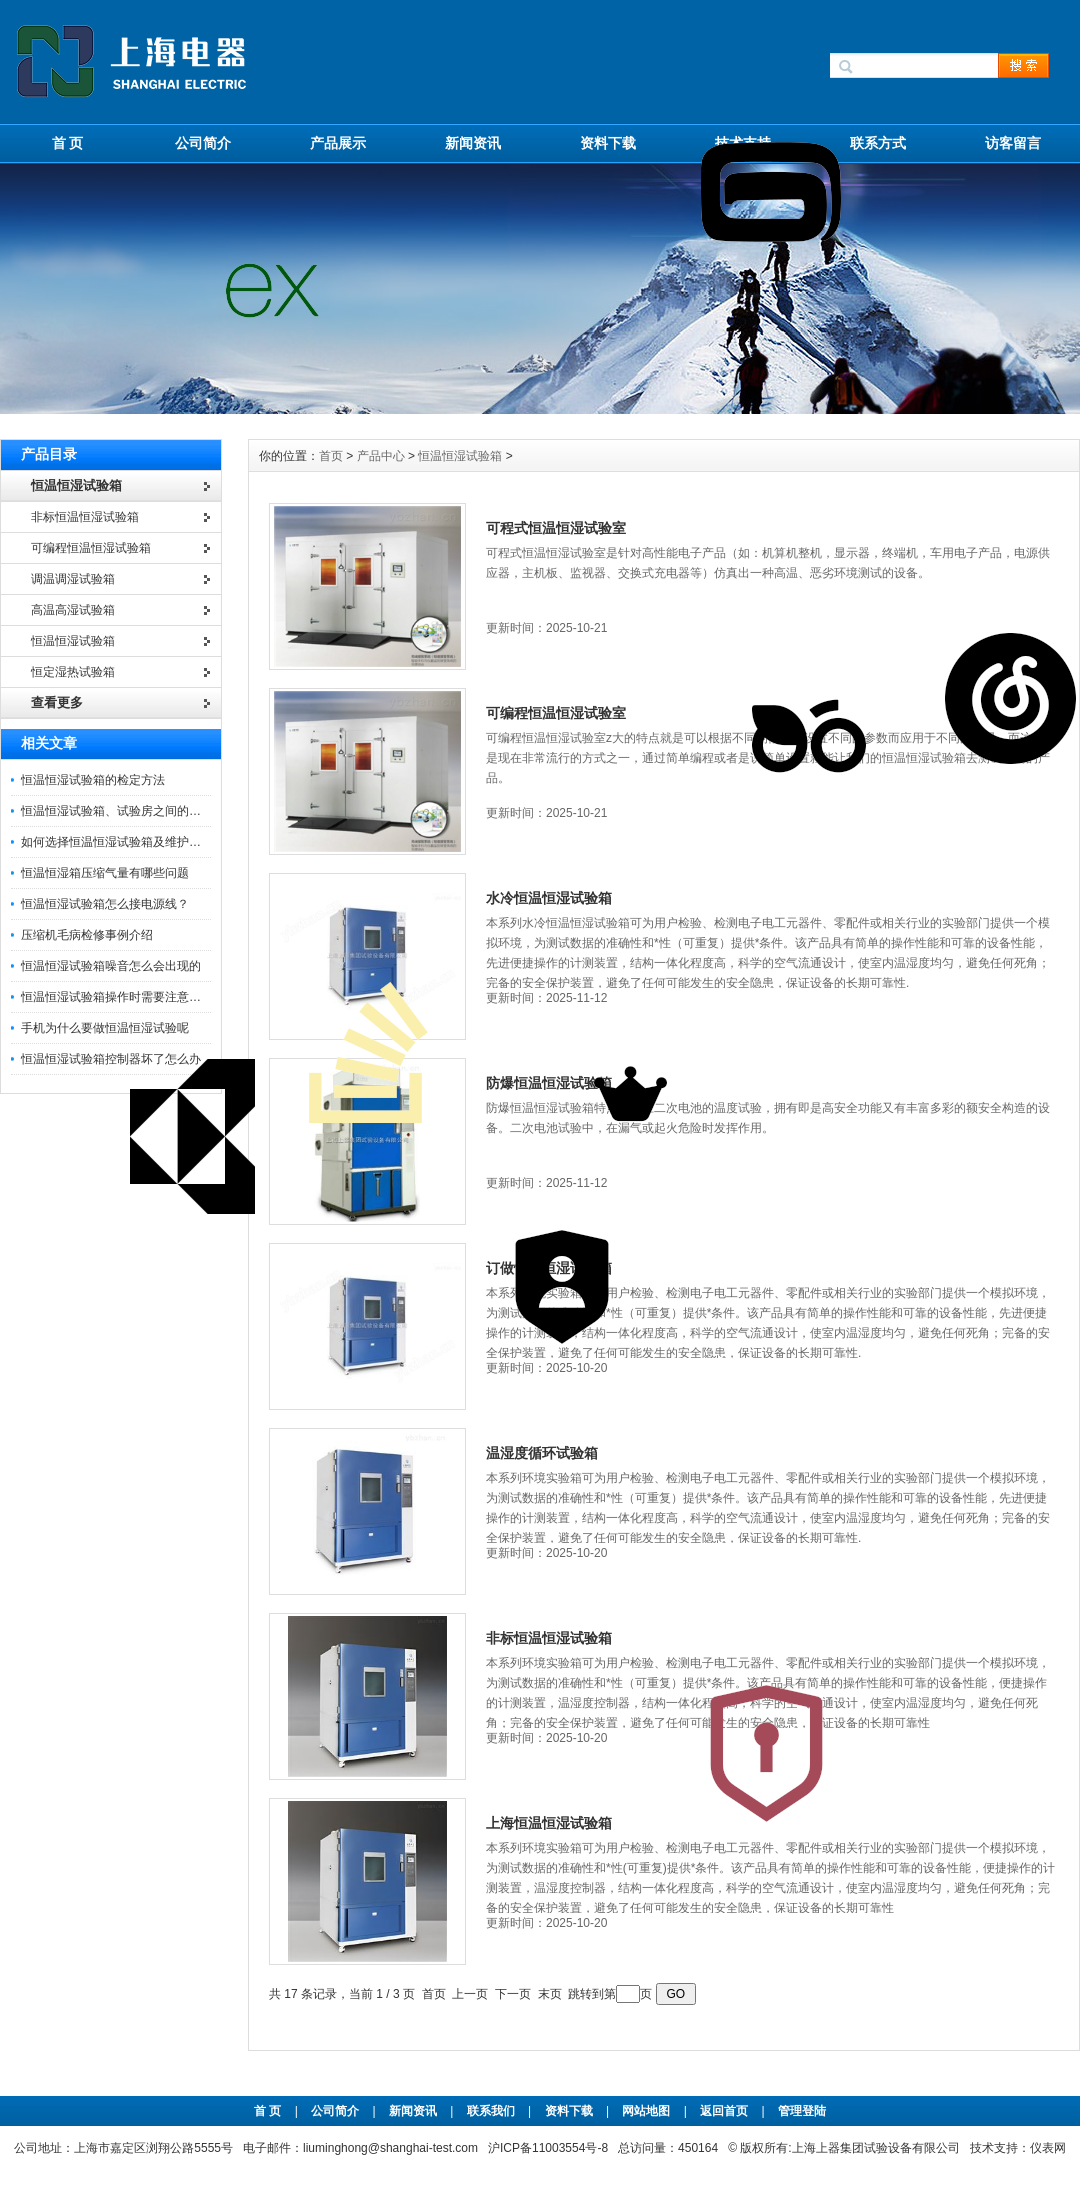  What do you see at coordinates (192, 1136) in the screenshot?
I see `kyocera brand logo` at bounding box center [192, 1136].